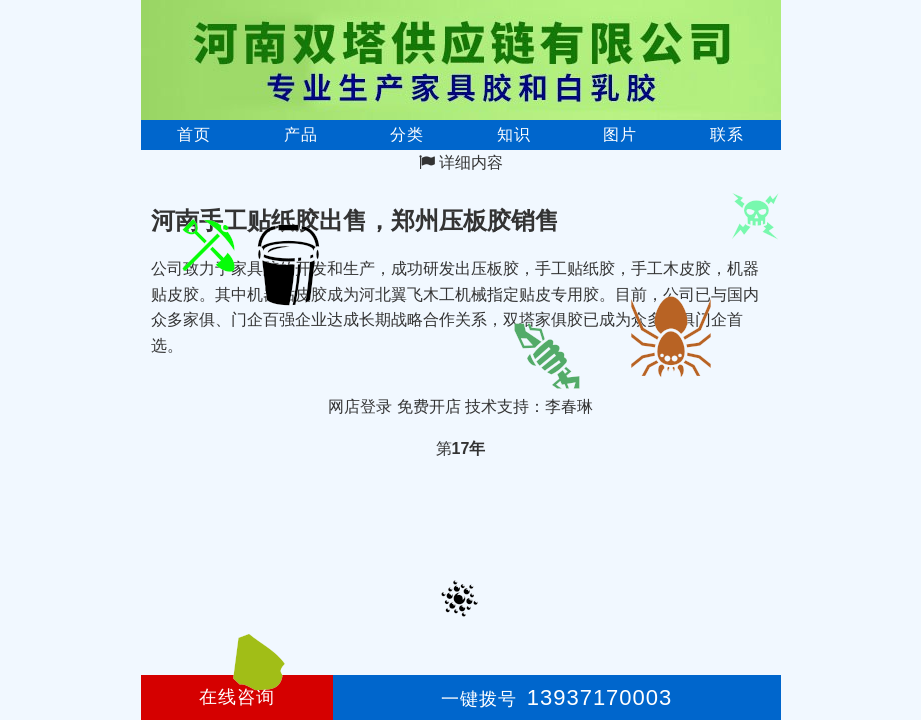 This screenshot has width=921, height=720. Describe the element at coordinates (259, 662) in the screenshot. I see `select uruguay as your country or region` at that location.